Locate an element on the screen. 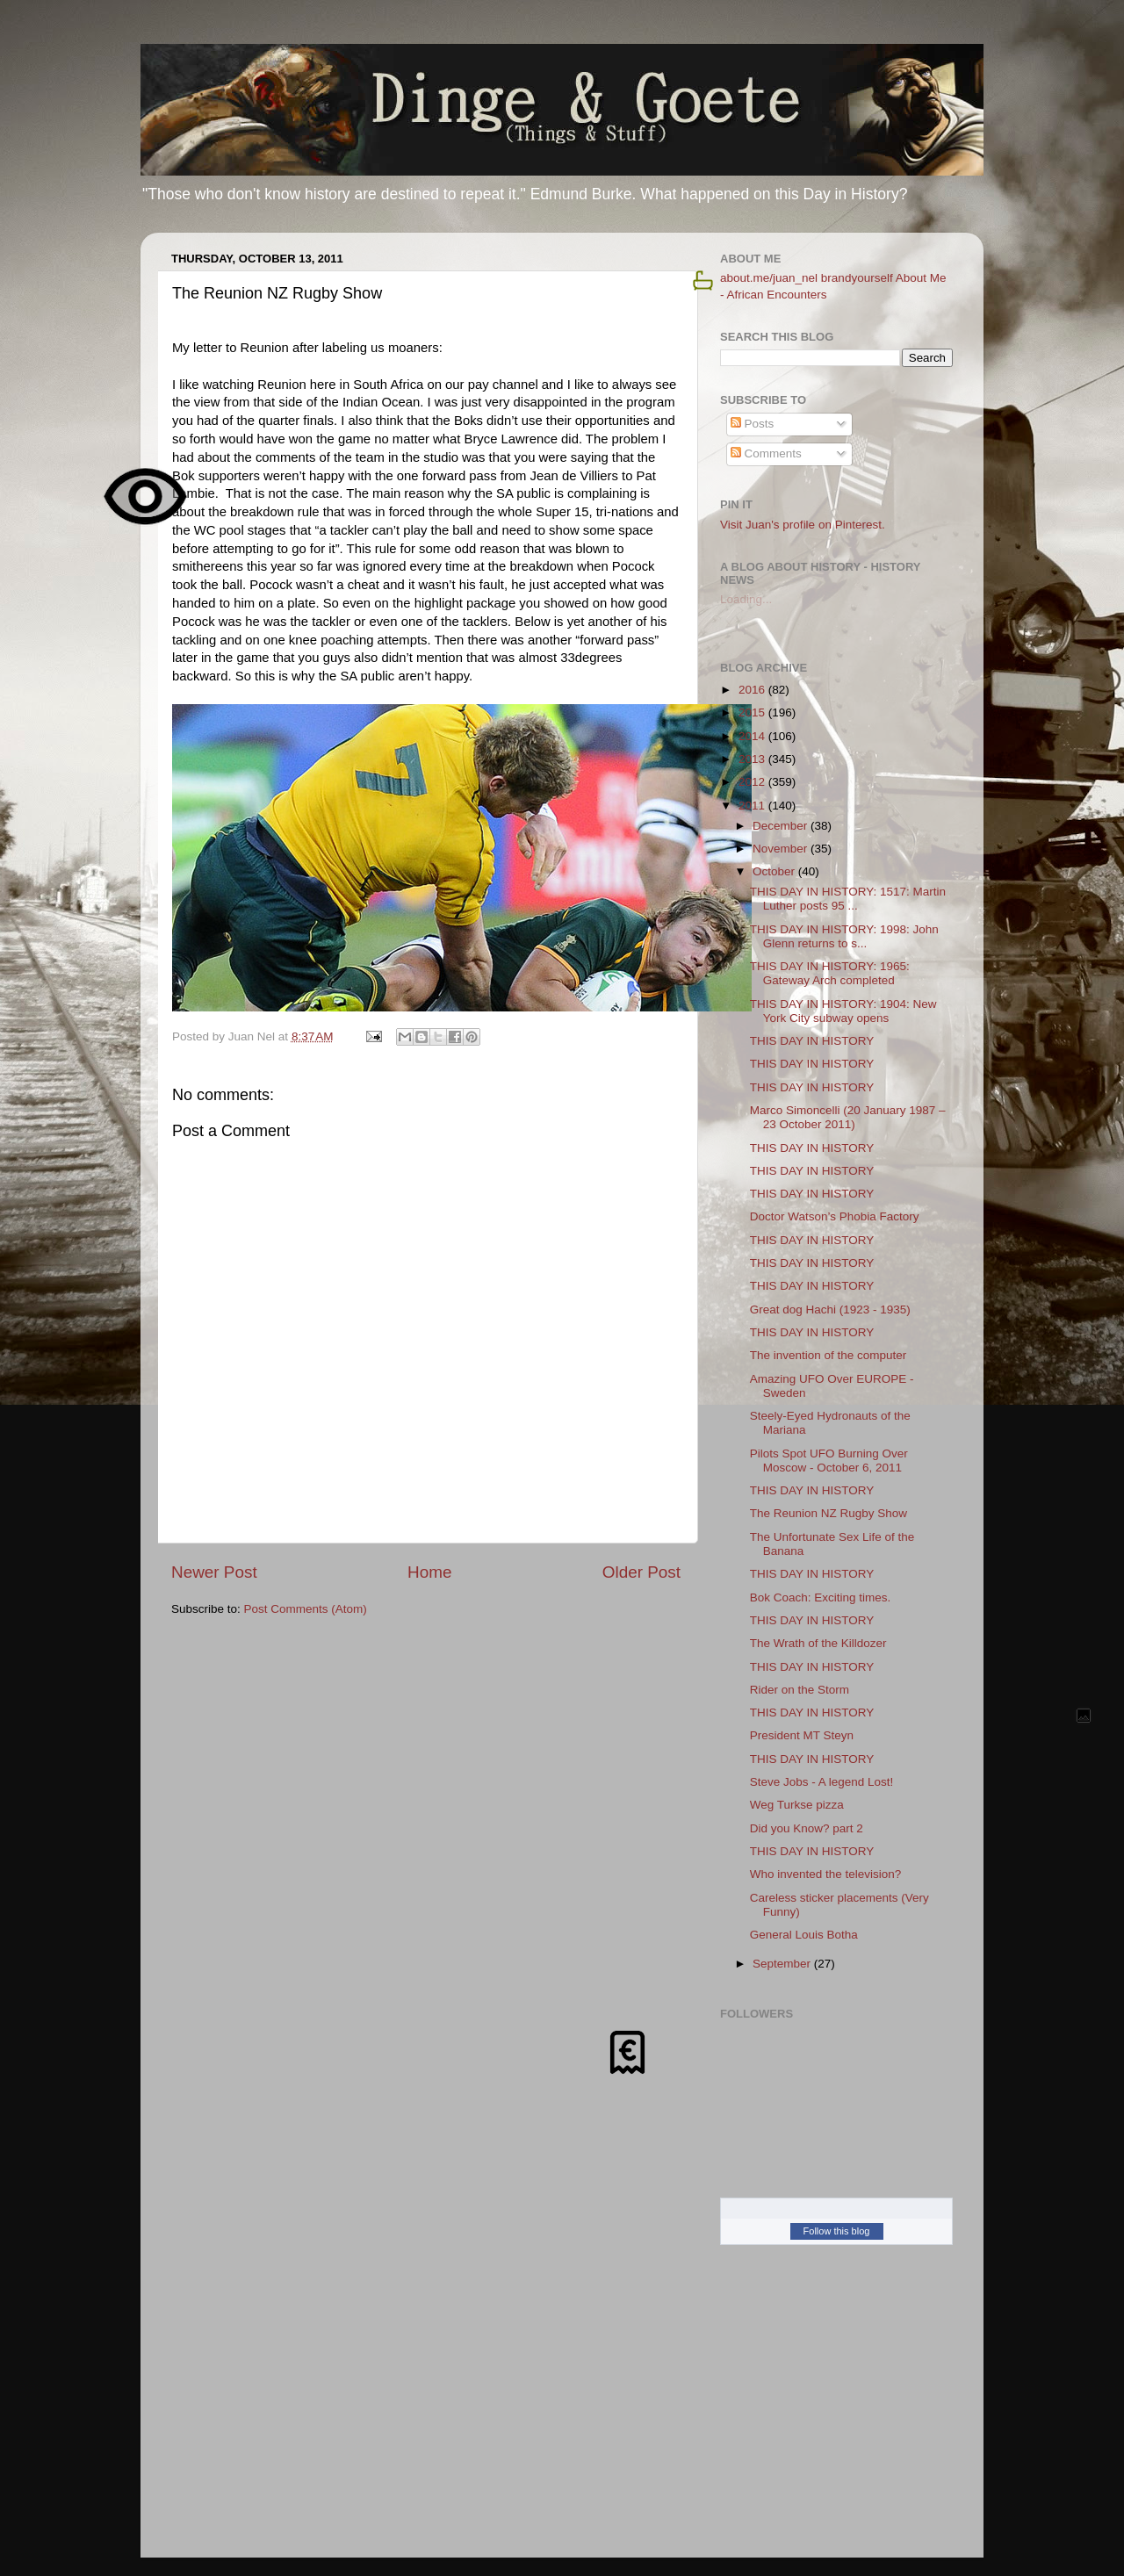  insert or add an image is located at coordinates (1084, 1716).